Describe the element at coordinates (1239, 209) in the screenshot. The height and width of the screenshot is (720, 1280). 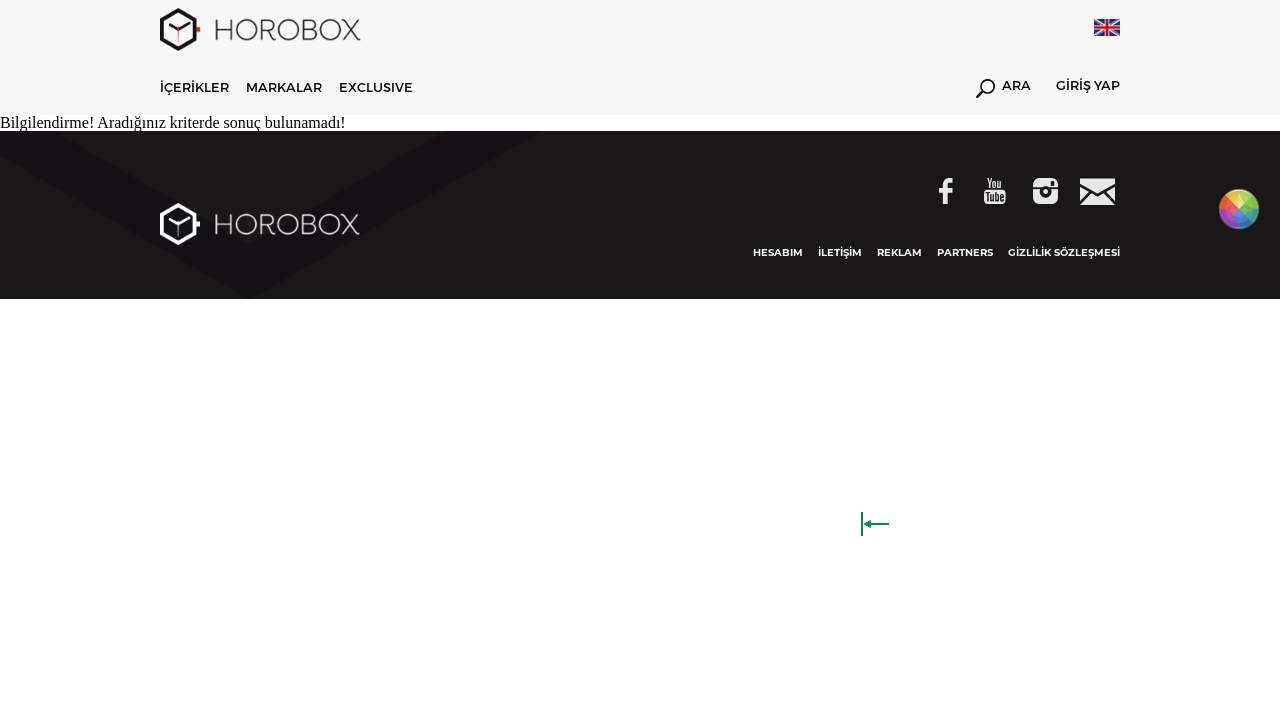
I see `open color management settings` at that location.